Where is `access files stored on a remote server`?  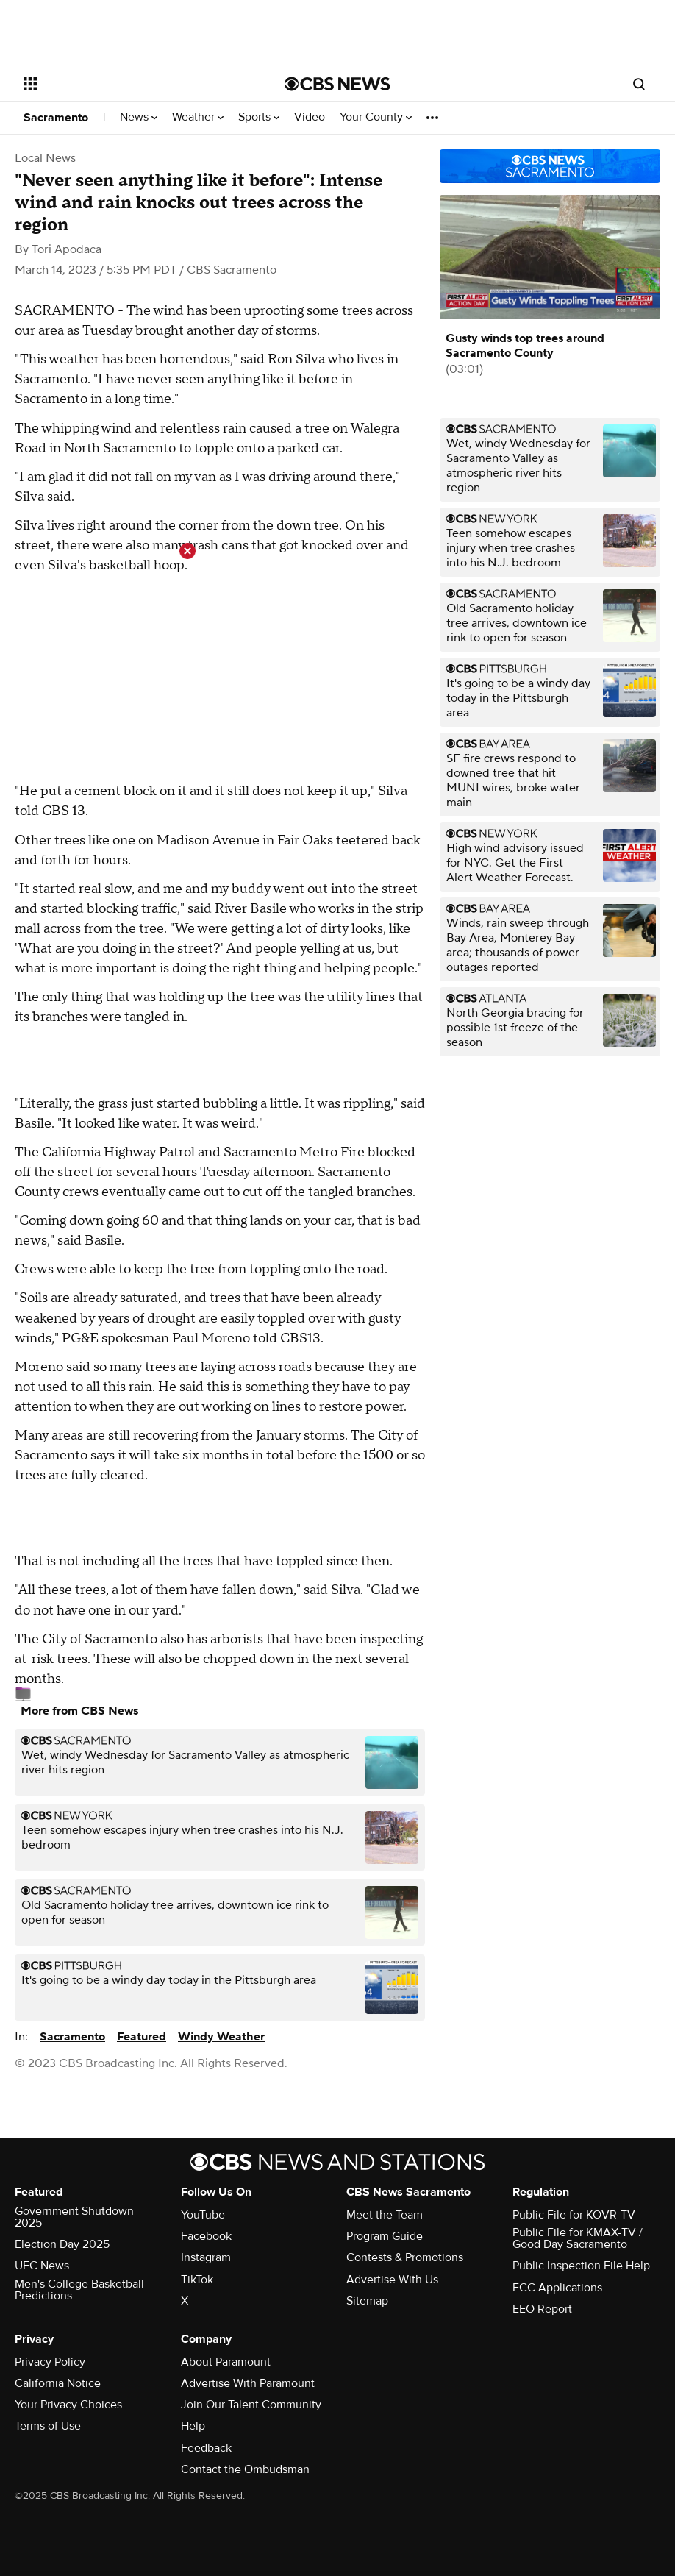 access files stored on a remote server is located at coordinates (23, 1693).